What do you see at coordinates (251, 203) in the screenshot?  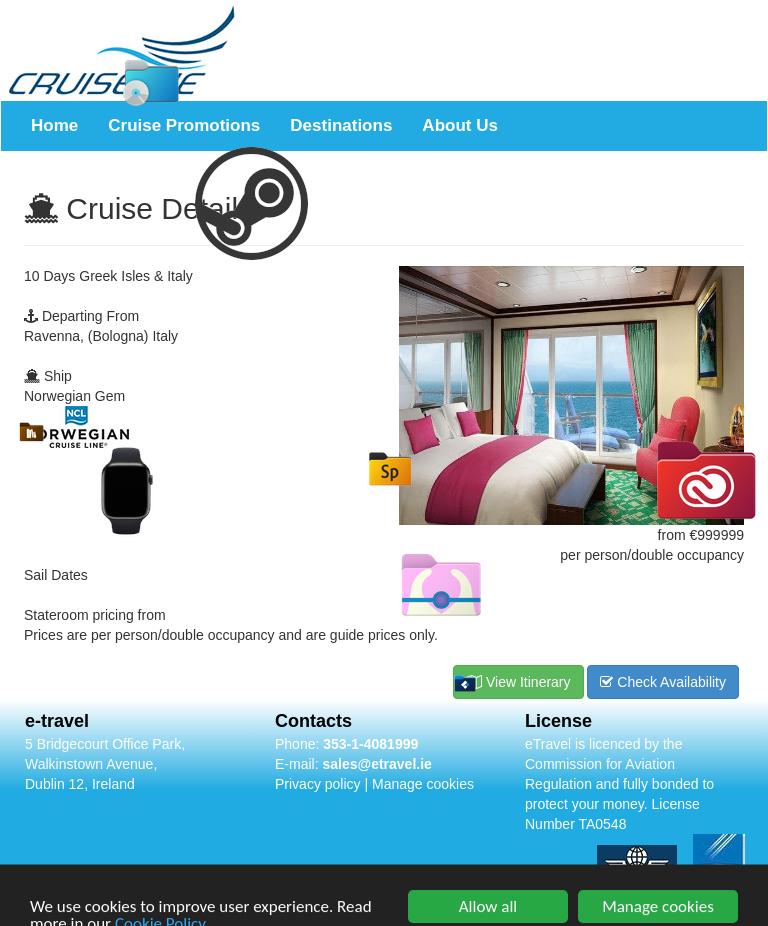 I see `open steam gaming platform` at bounding box center [251, 203].